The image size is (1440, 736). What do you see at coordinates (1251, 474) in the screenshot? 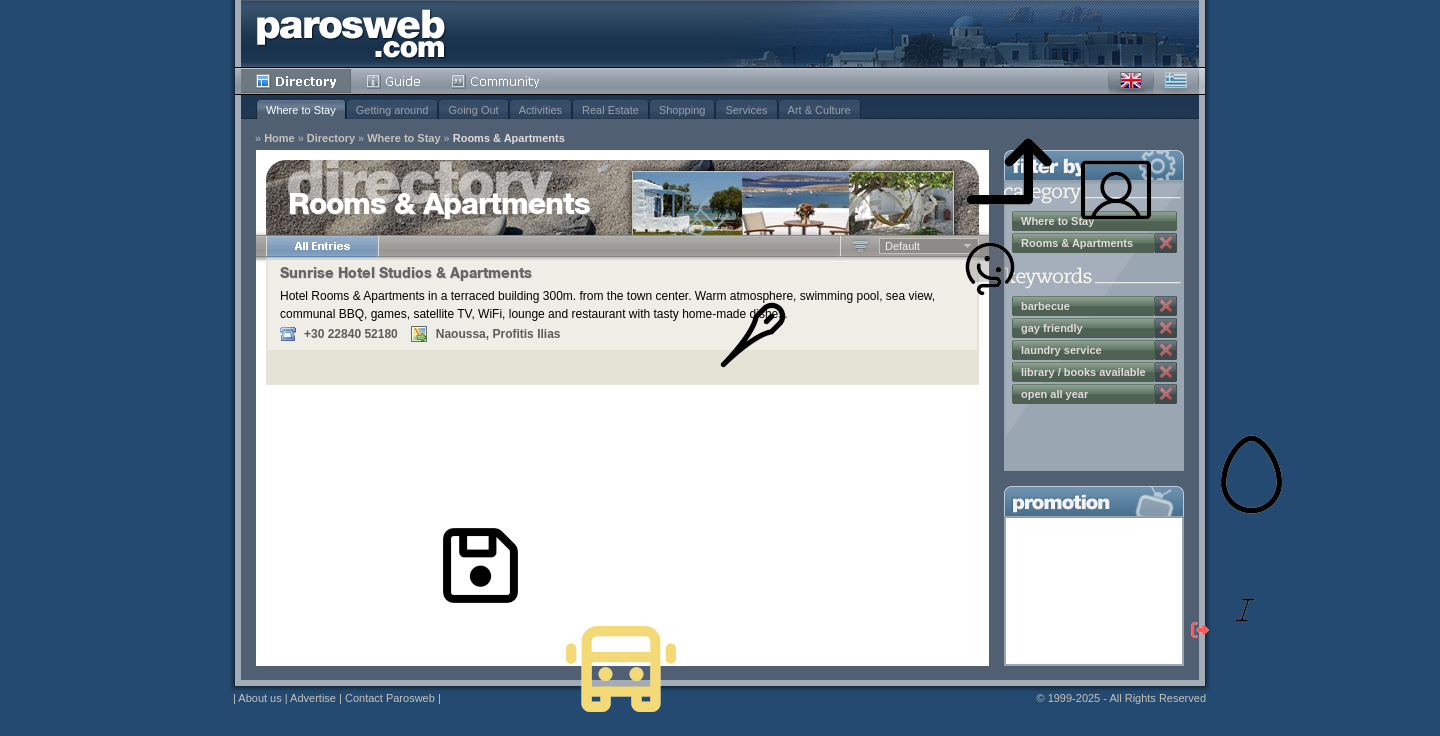
I see `indicates egg or egg-related content` at bounding box center [1251, 474].